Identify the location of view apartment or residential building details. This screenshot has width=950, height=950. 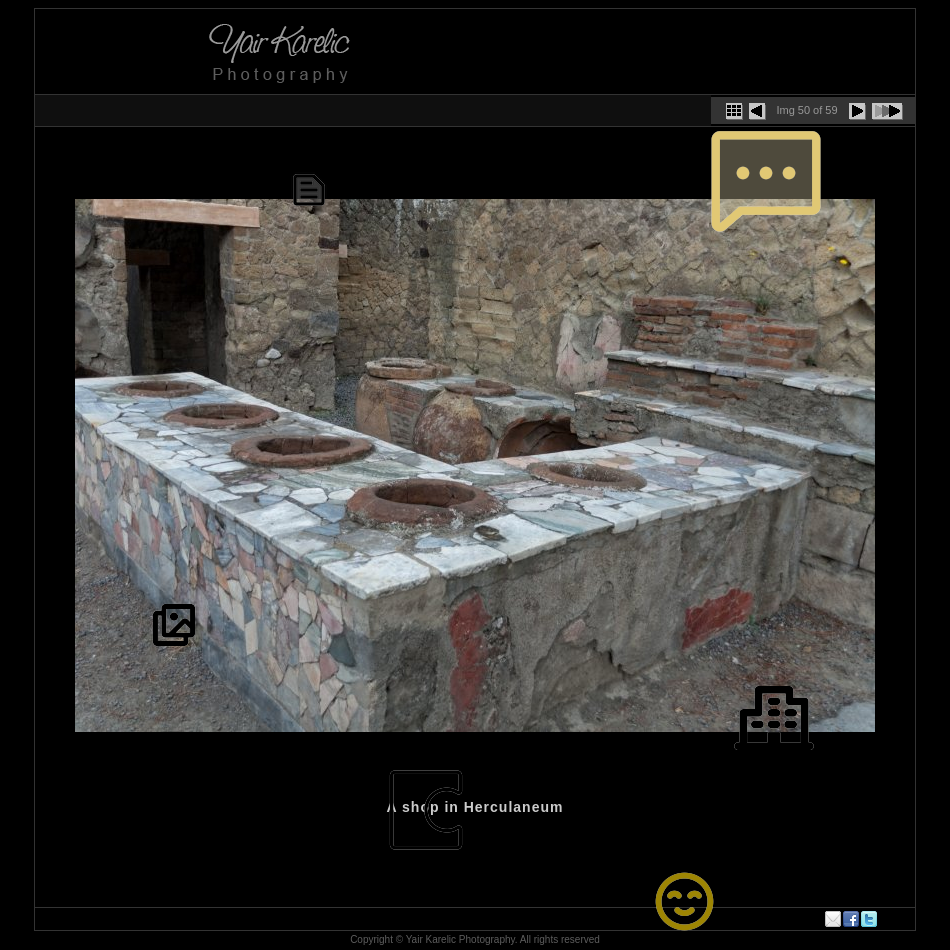
(774, 718).